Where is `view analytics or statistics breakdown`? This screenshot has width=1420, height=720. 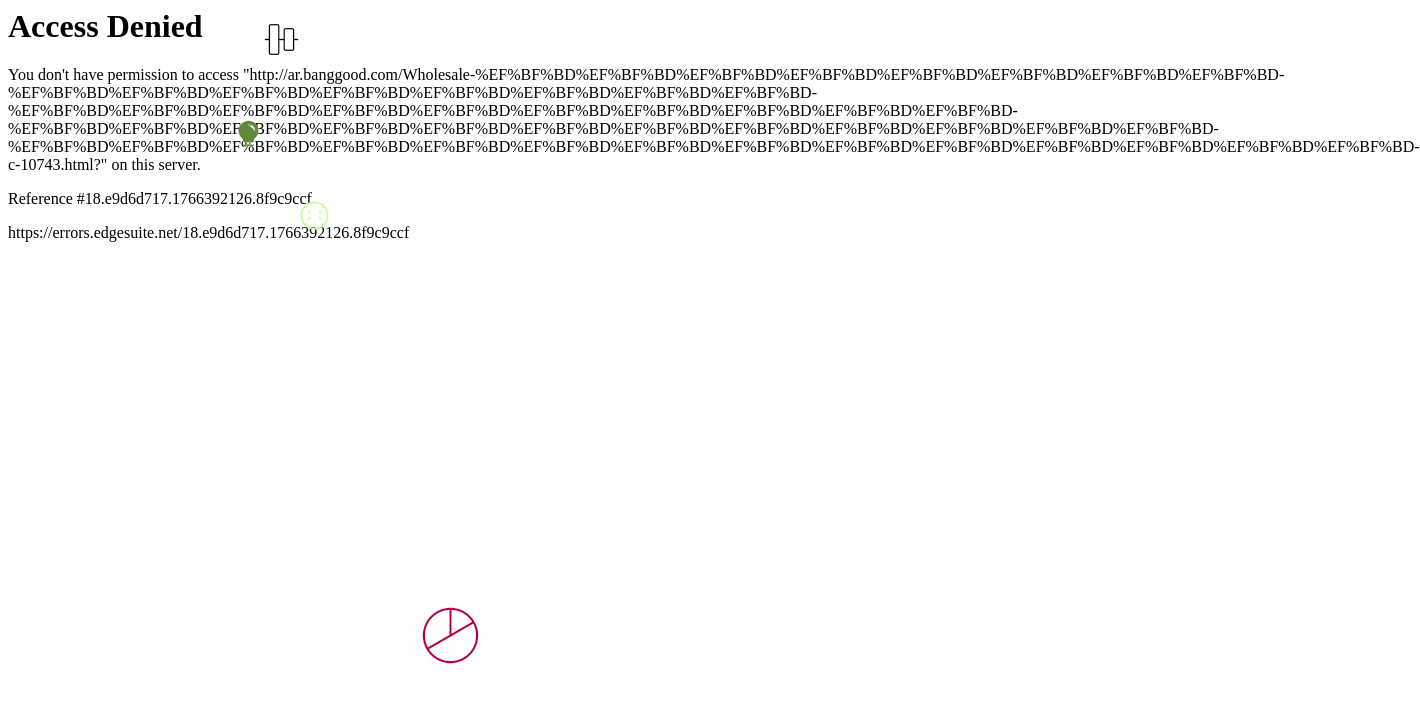
view analytics or statistics breakdown is located at coordinates (450, 635).